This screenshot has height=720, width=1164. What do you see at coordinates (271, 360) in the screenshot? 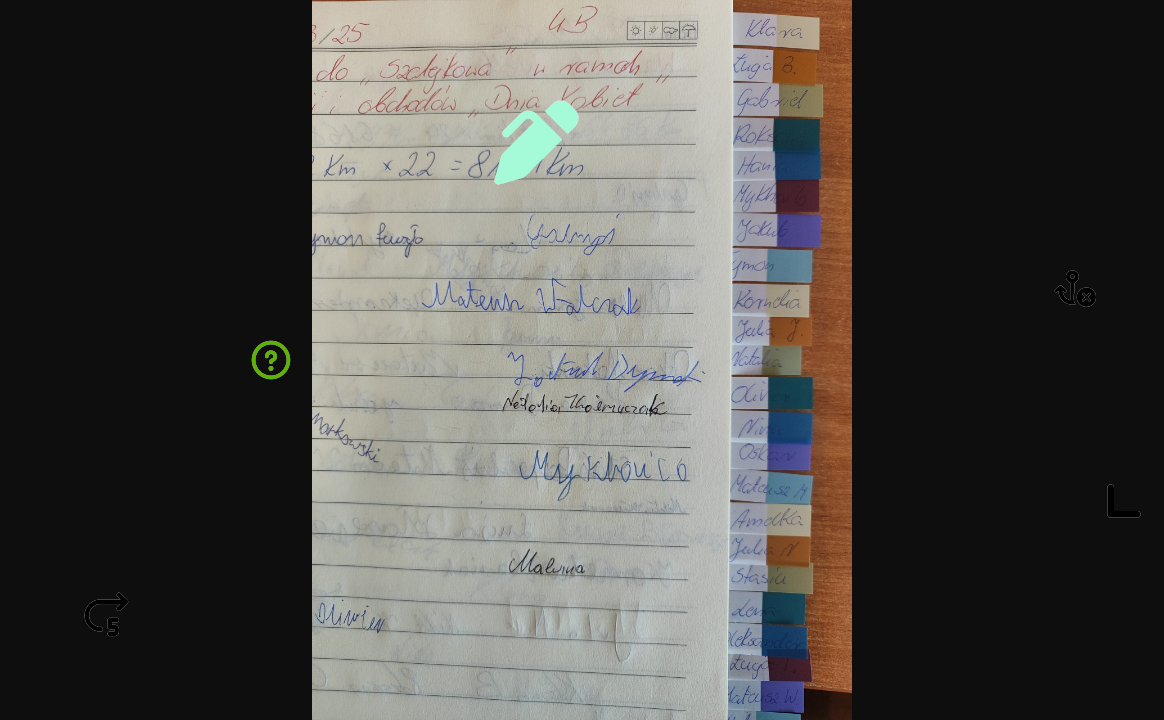
I see `access help or support information` at bounding box center [271, 360].